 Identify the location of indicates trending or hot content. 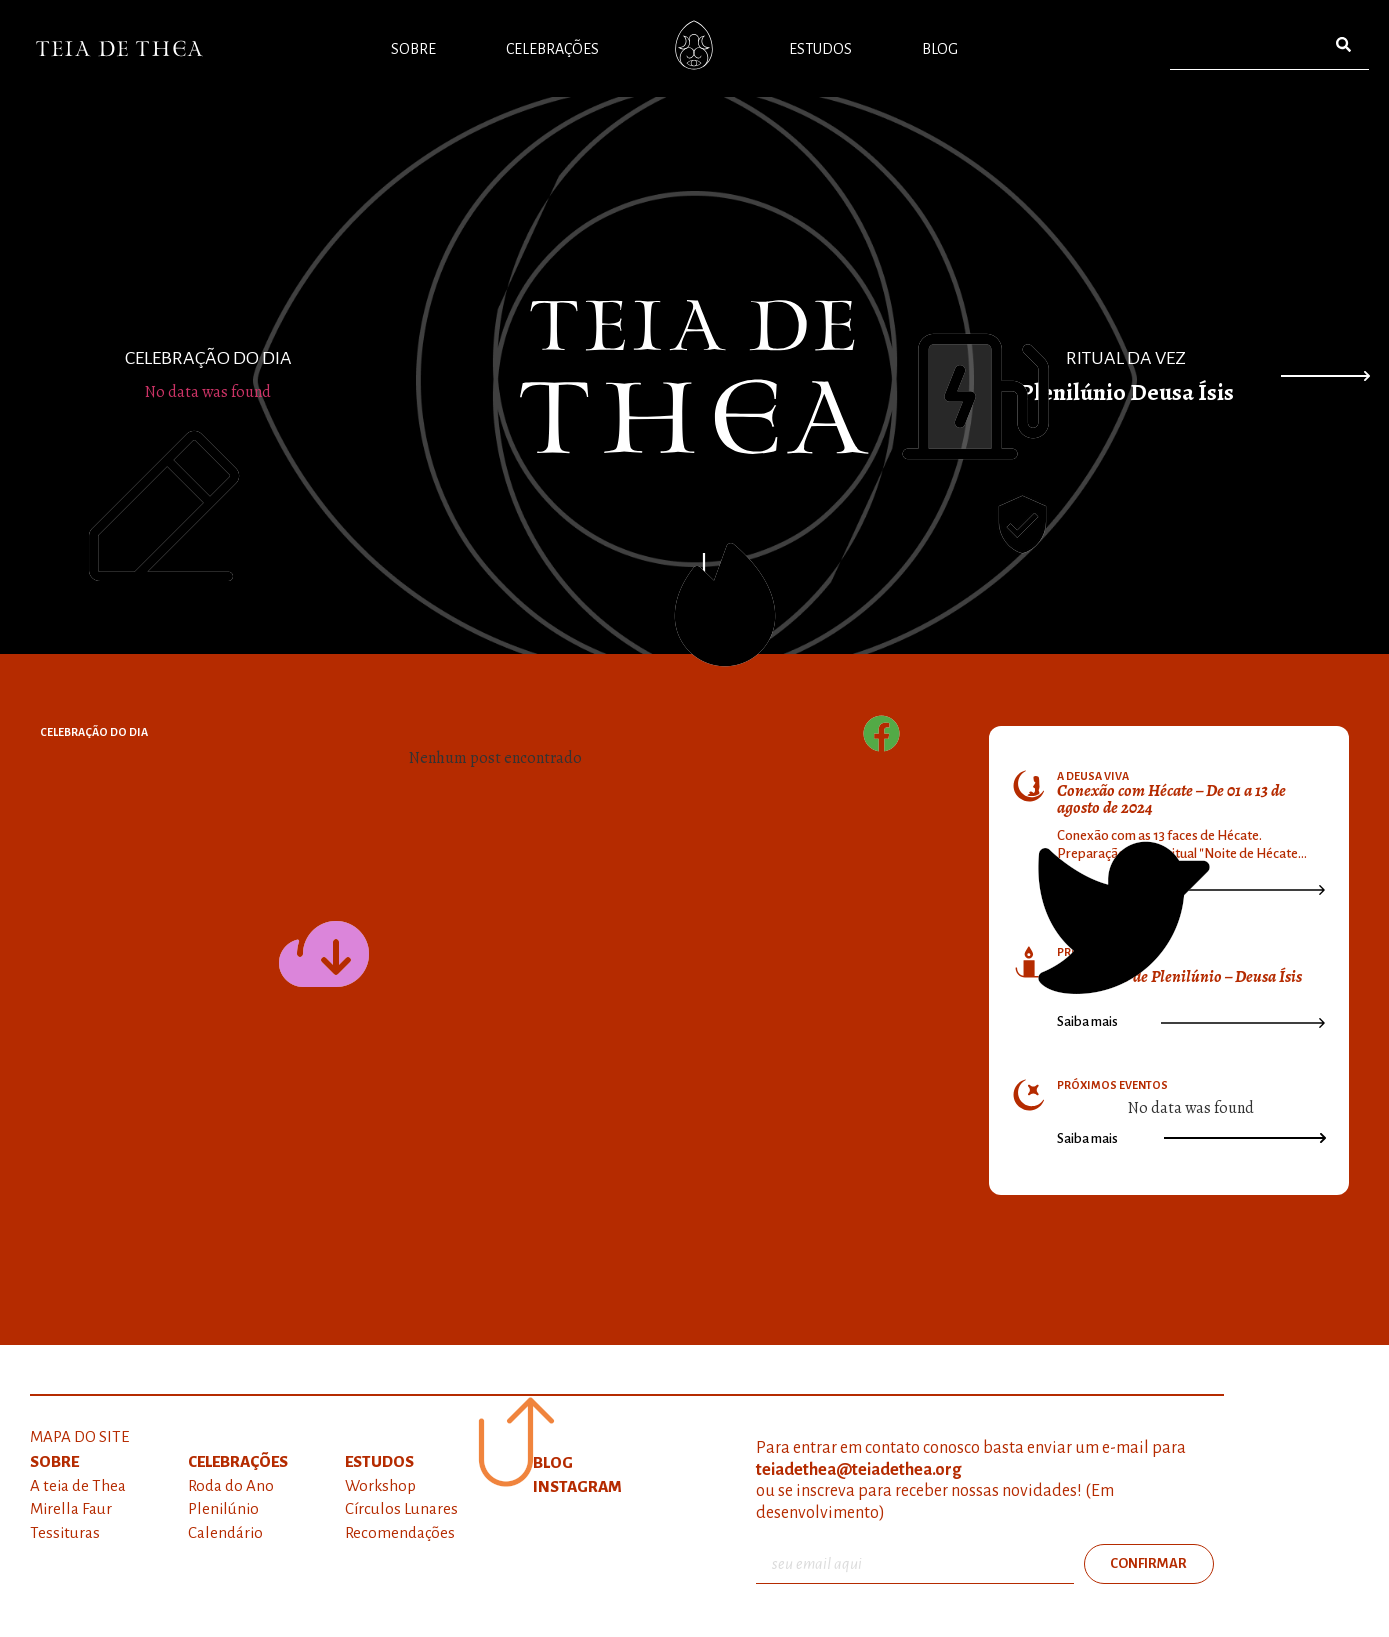
(725, 607).